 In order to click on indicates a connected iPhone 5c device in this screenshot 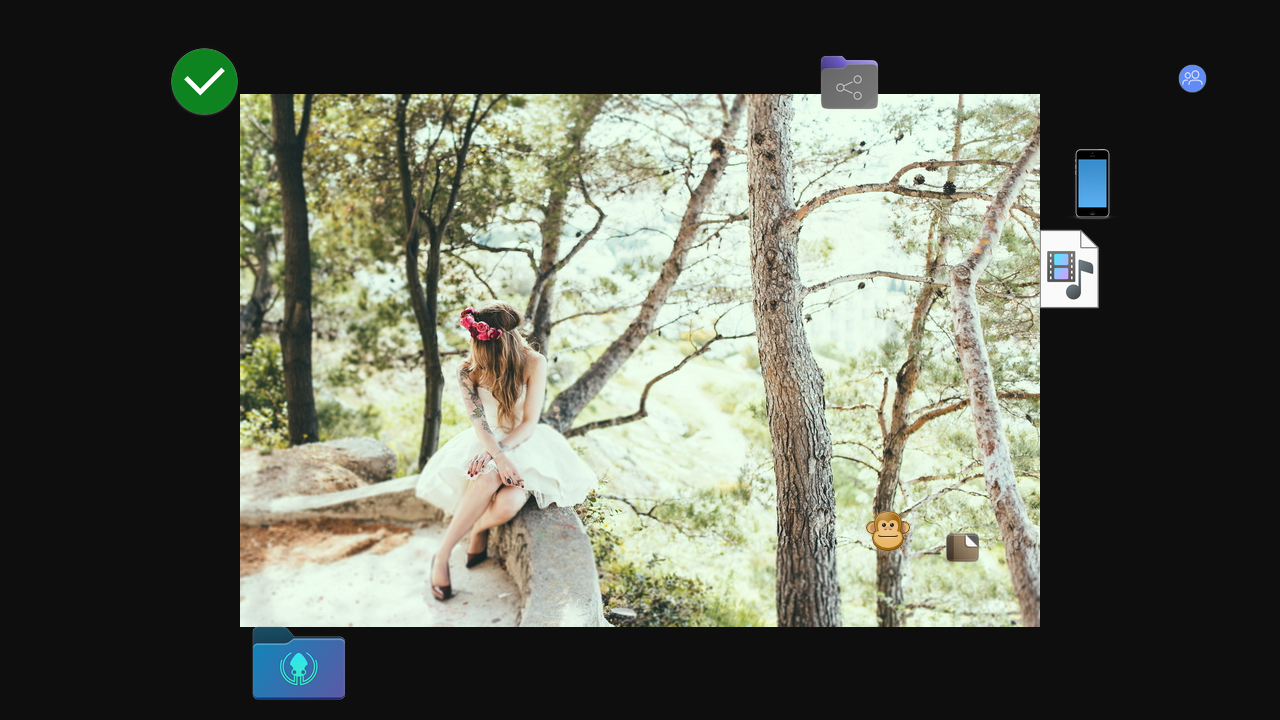, I will do `click(1092, 184)`.